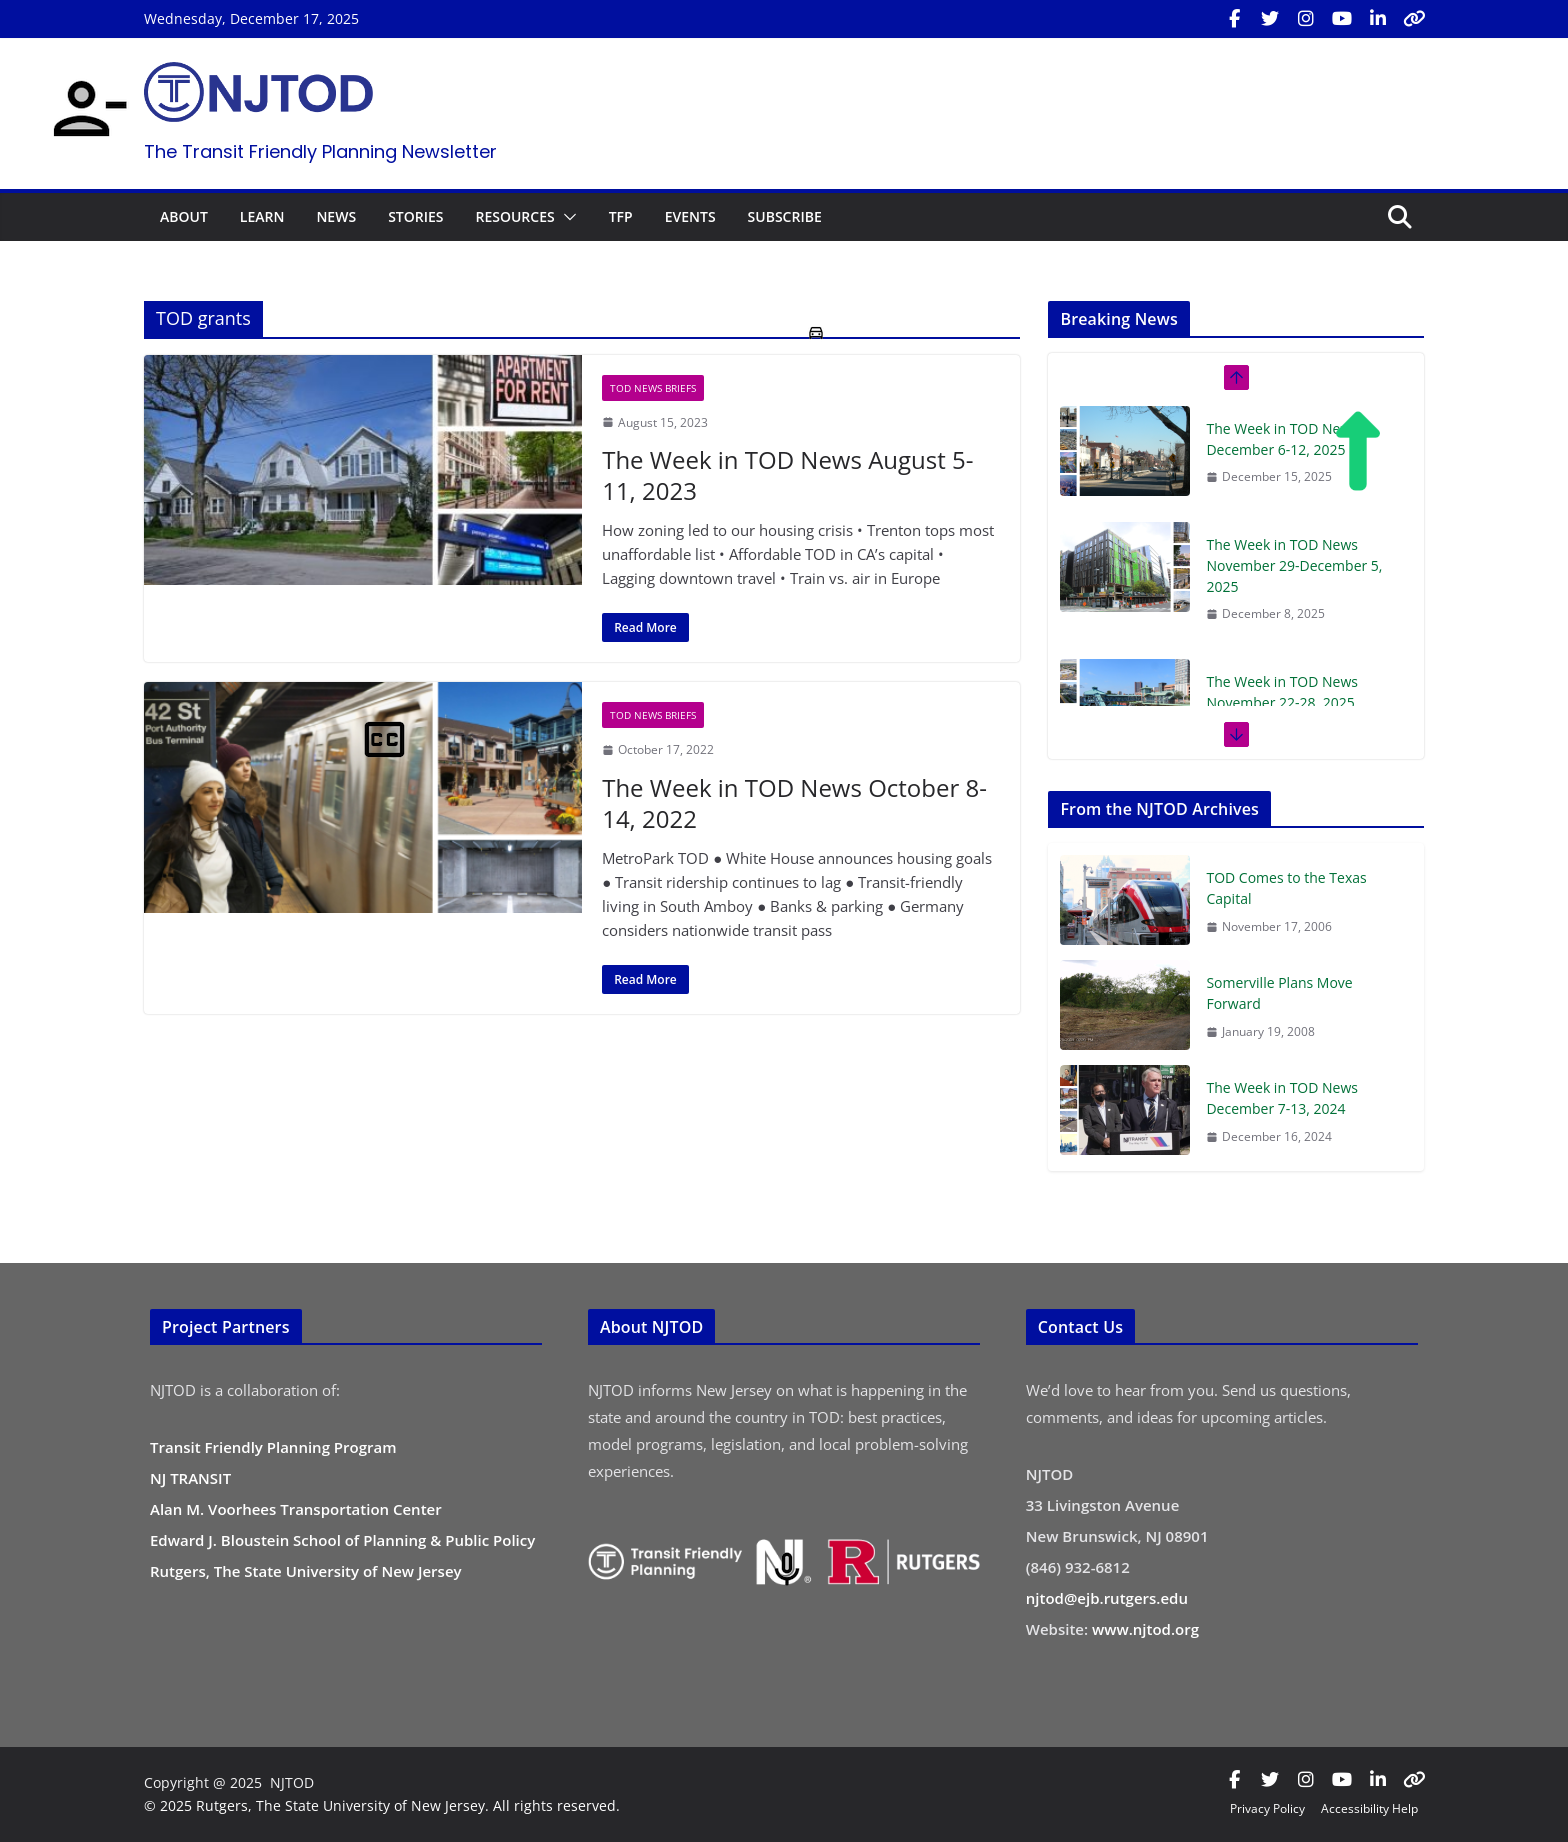 The width and height of the screenshot is (1568, 1842). I want to click on tap to start voice input, so click(787, 1570).